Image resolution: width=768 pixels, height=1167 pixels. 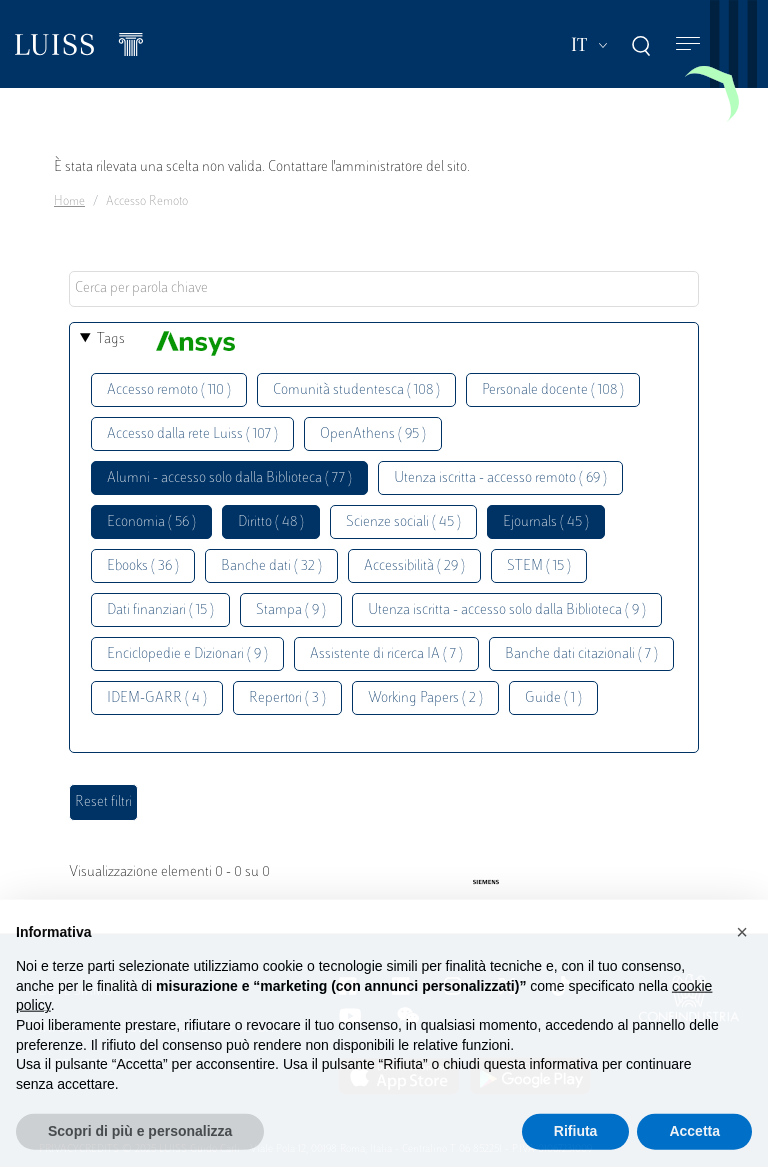 What do you see at coordinates (486, 882) in the screenshot?
I see `Siemens company logo` at bounding box center [486, 882].